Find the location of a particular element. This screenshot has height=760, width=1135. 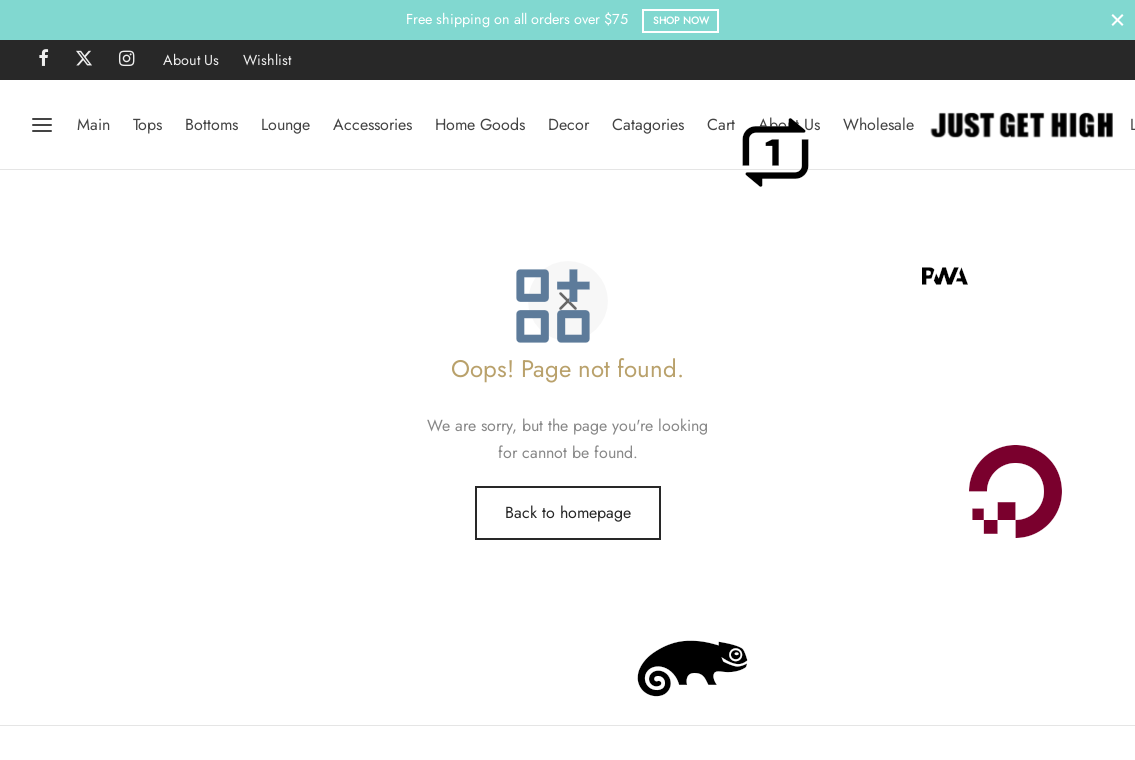

openSUSE Linux distribution logo is located at coordinates (692, 668).